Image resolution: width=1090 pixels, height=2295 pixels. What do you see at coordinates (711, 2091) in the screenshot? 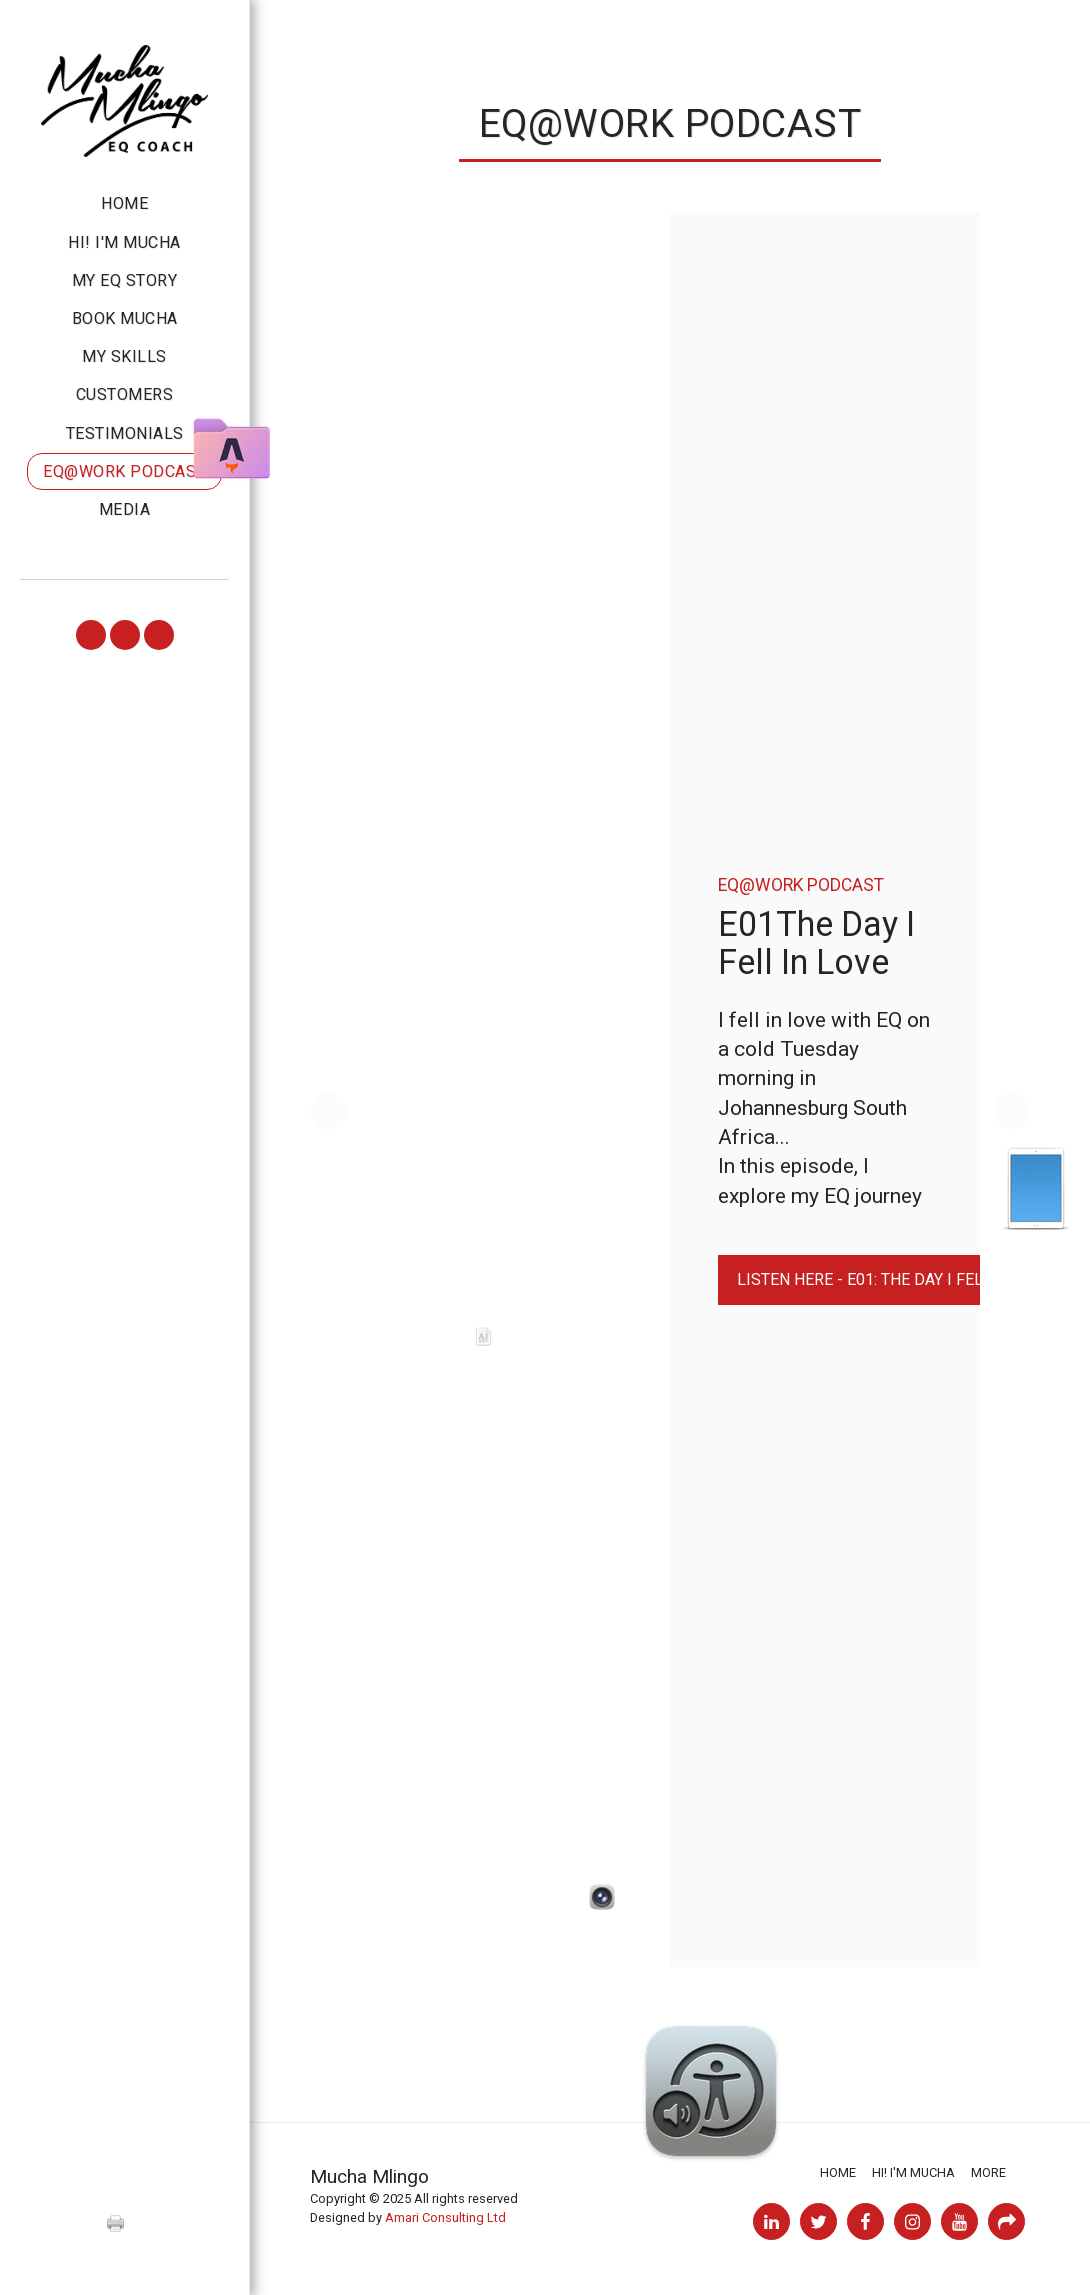
I see `open voiceover accessibility settings` at bounding box center [711, 2091].